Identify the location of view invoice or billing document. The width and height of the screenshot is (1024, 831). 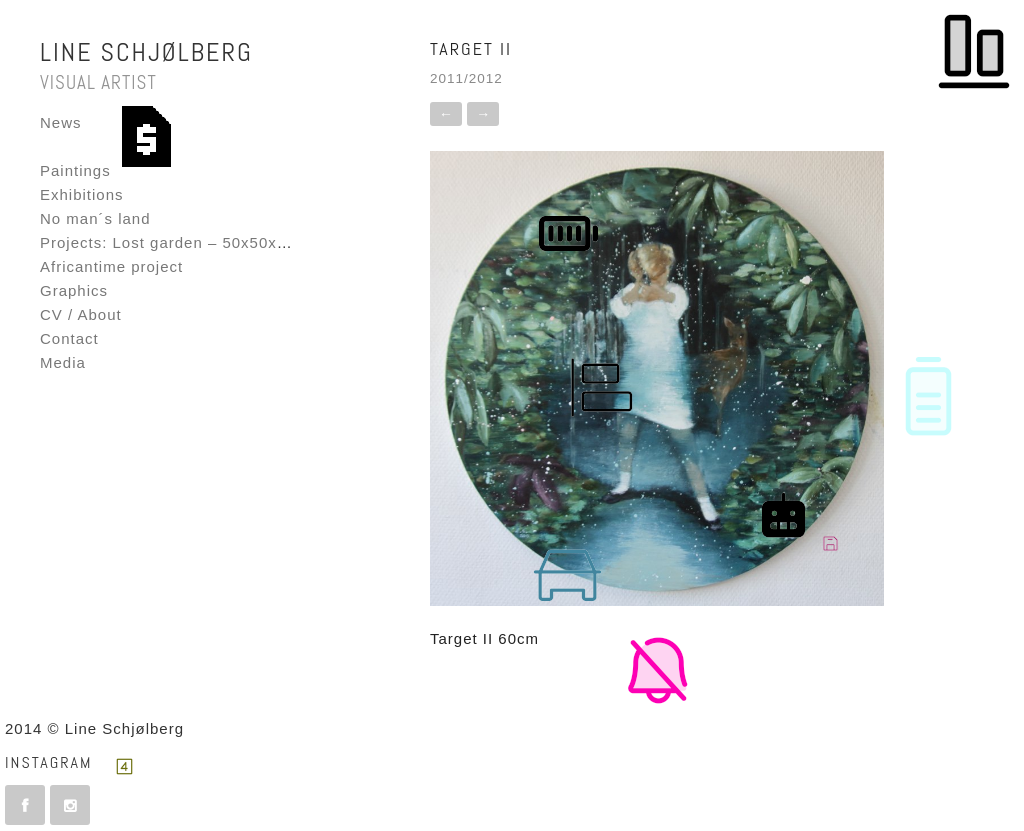
(146, 136).